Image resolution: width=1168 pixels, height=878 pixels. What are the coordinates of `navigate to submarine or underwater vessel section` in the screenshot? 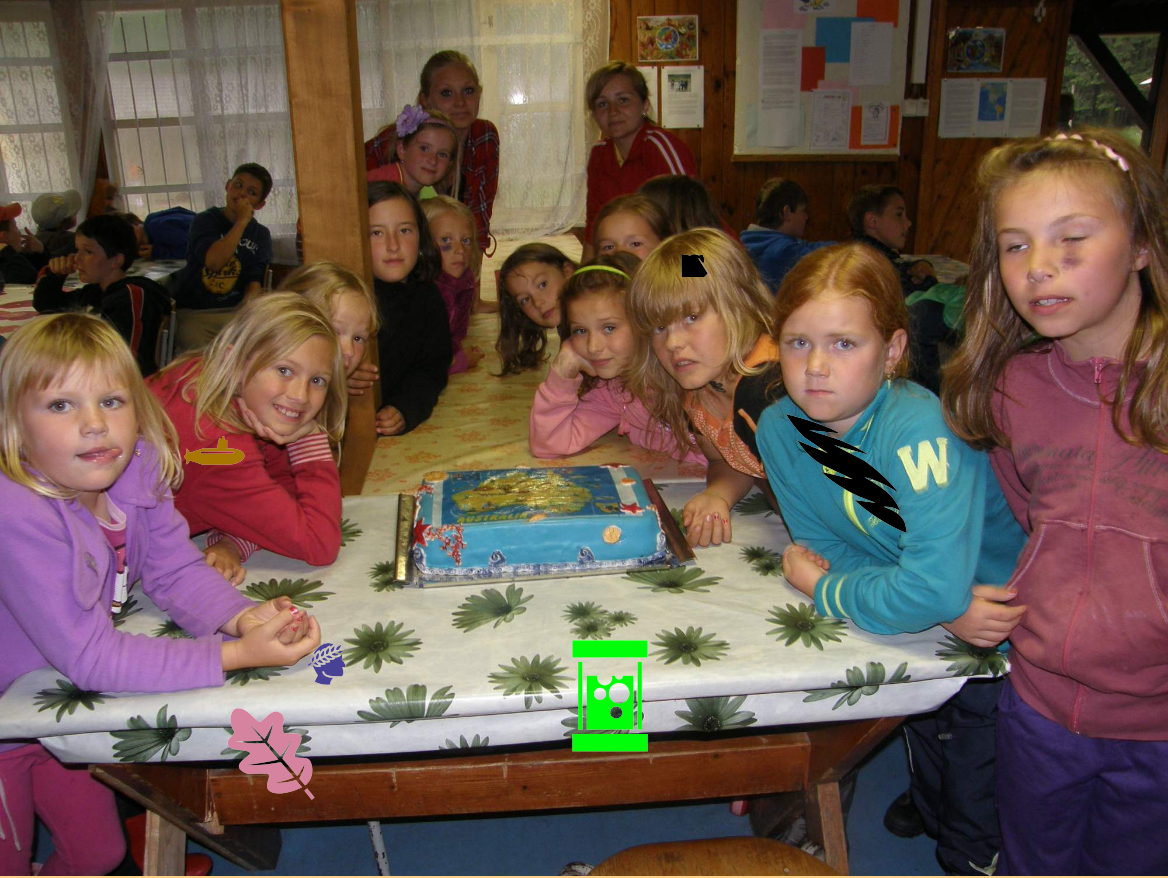 It's located at (214, 450).